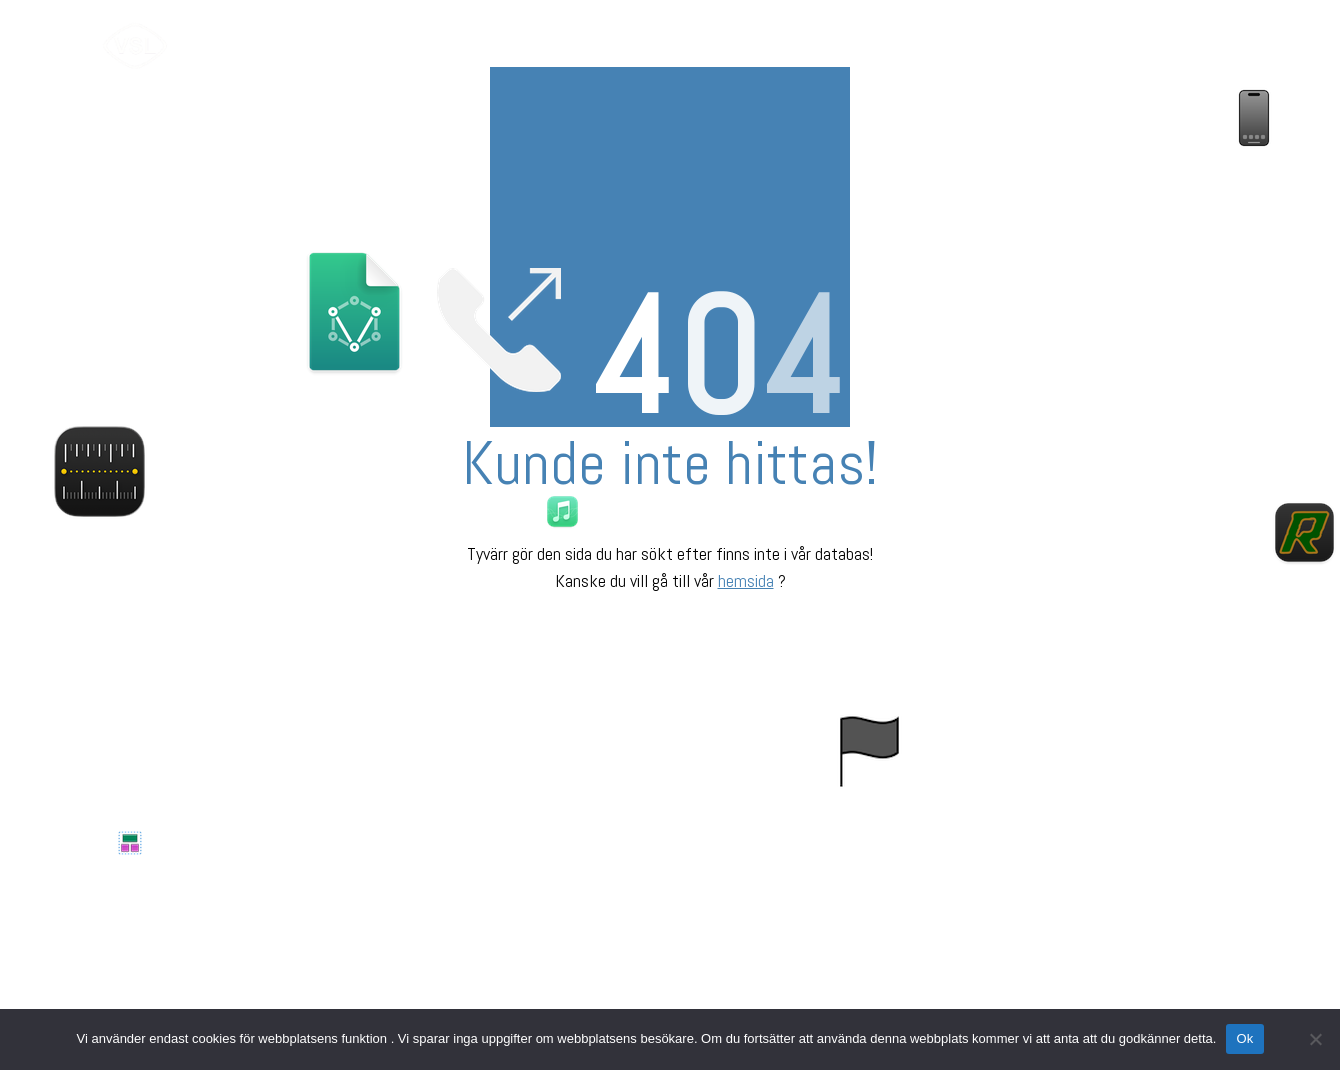 Image resolution: width=1340 pixels, height=1070 pixels. Describe the element at coordinates (1304, 532) in the screenshot. I see `launch Command & Conquer: Red Alert 2` at that location.